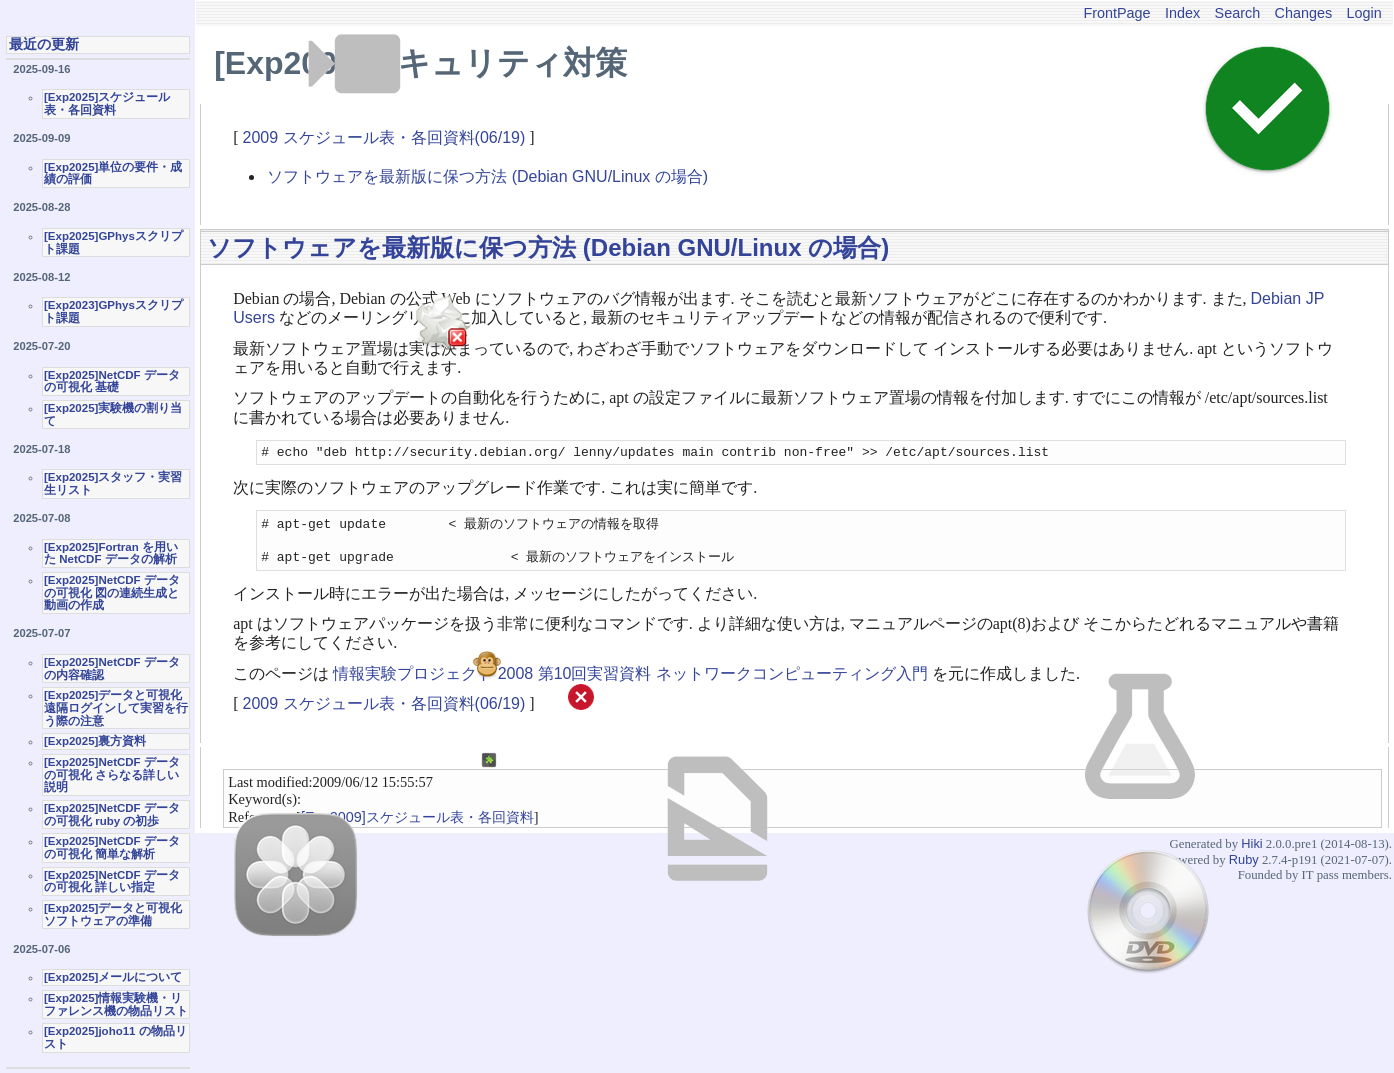 Image resolution: width=1394 pixels, height=1073 pixels. What do you see at coordinates (489, 760) in the screenshot?
I see `browse or manage system add-ons` at bounding box center [489, 760].